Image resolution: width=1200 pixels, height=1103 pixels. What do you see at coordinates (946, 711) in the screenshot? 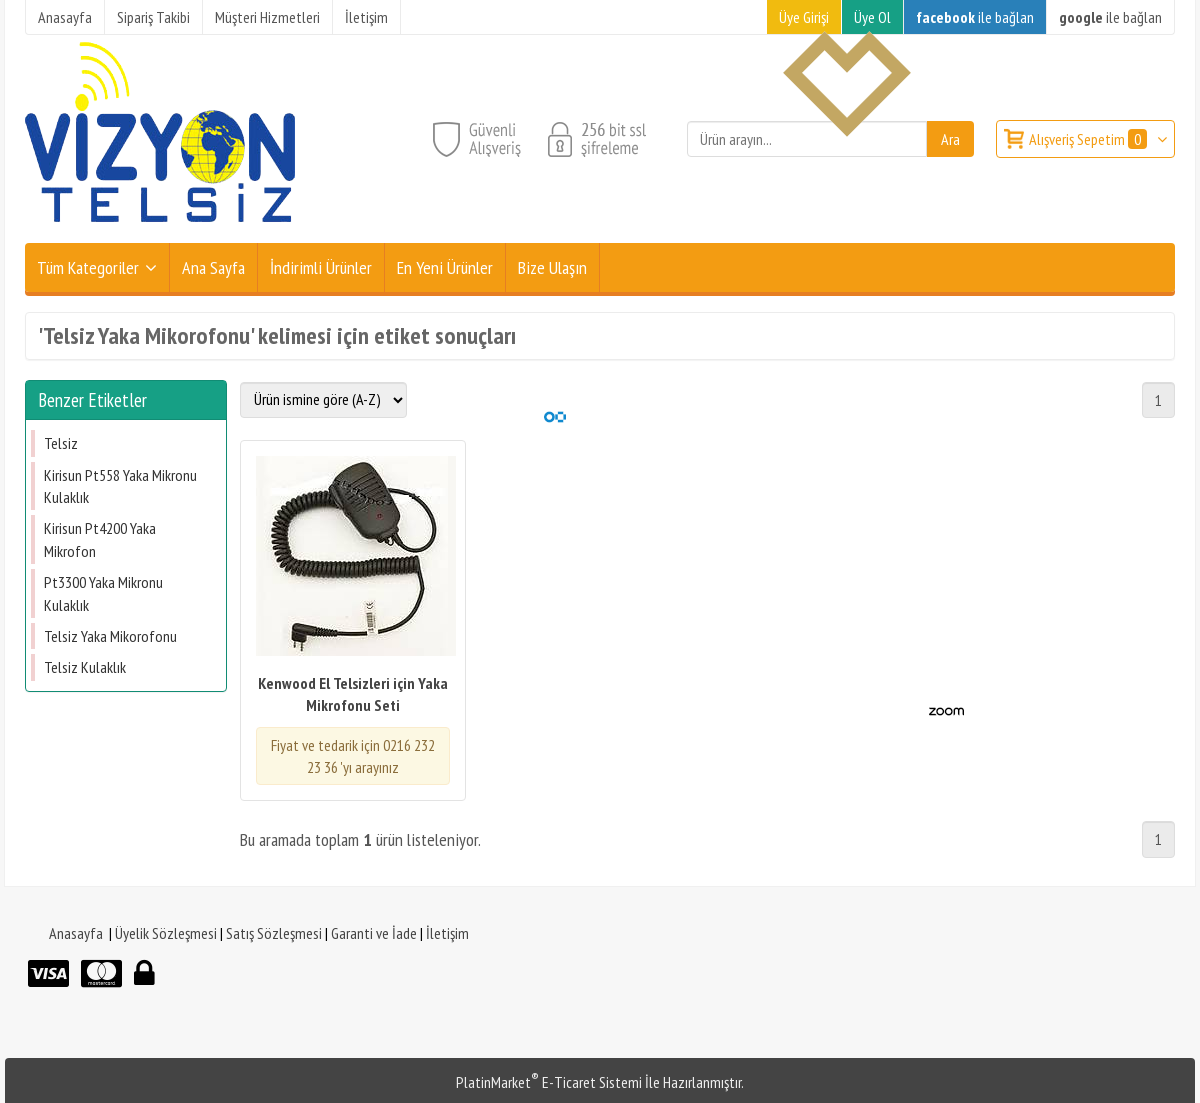
I see `open Zoom video conferencing app` at bounding box center [946, 711].